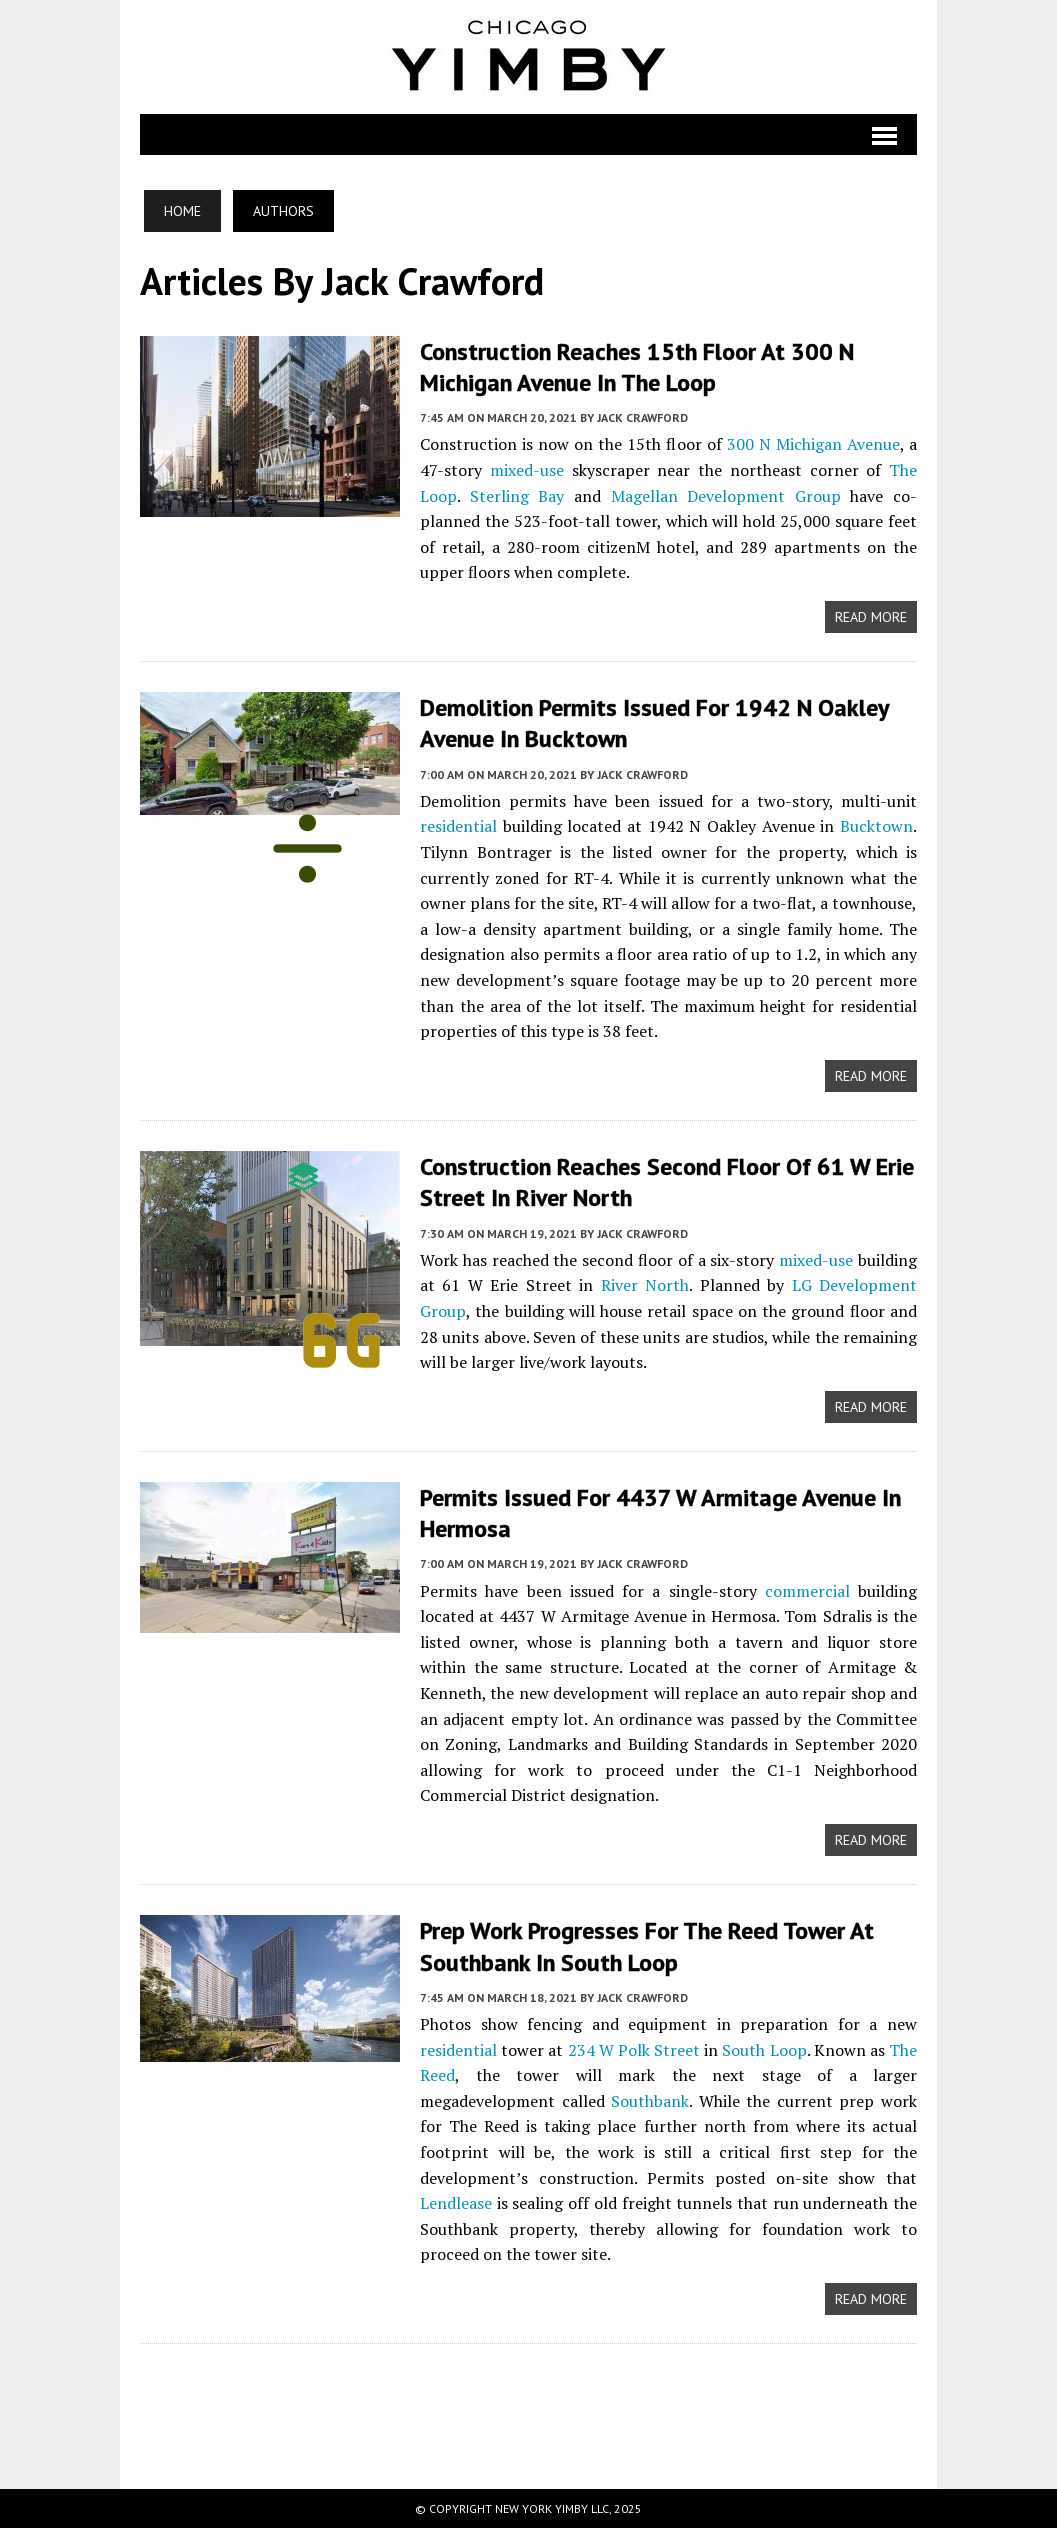 This screenshot has height=2528, width=1057. I want to click on view front layer of a stack, so click(303, 1176).